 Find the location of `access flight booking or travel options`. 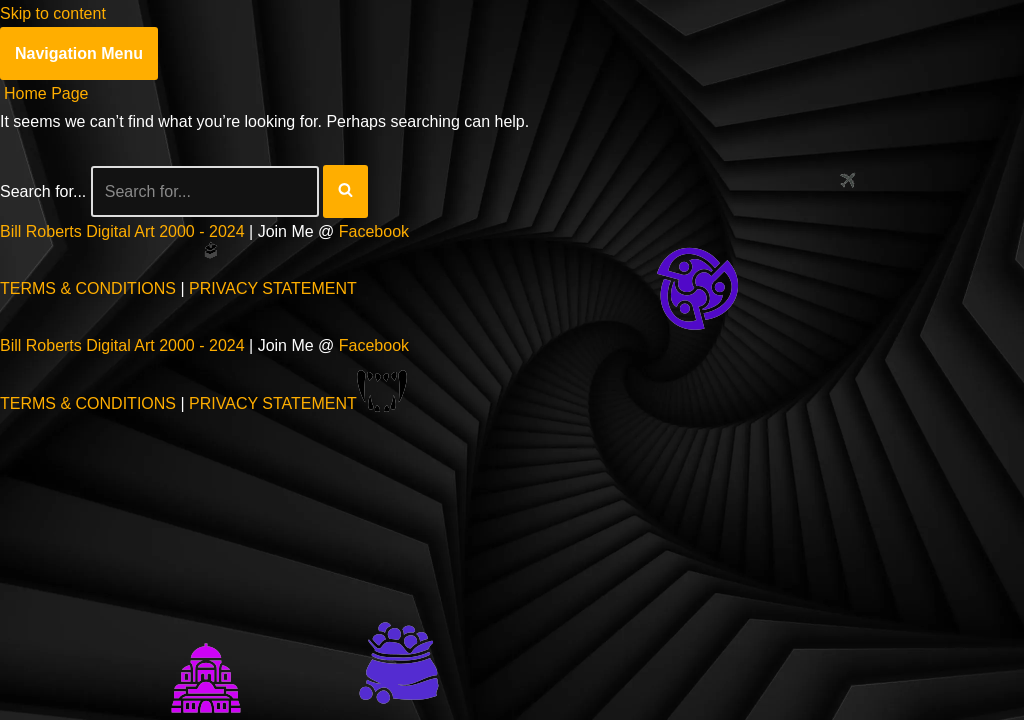

access flight booking or travel options is located at coordinates (847, 180).